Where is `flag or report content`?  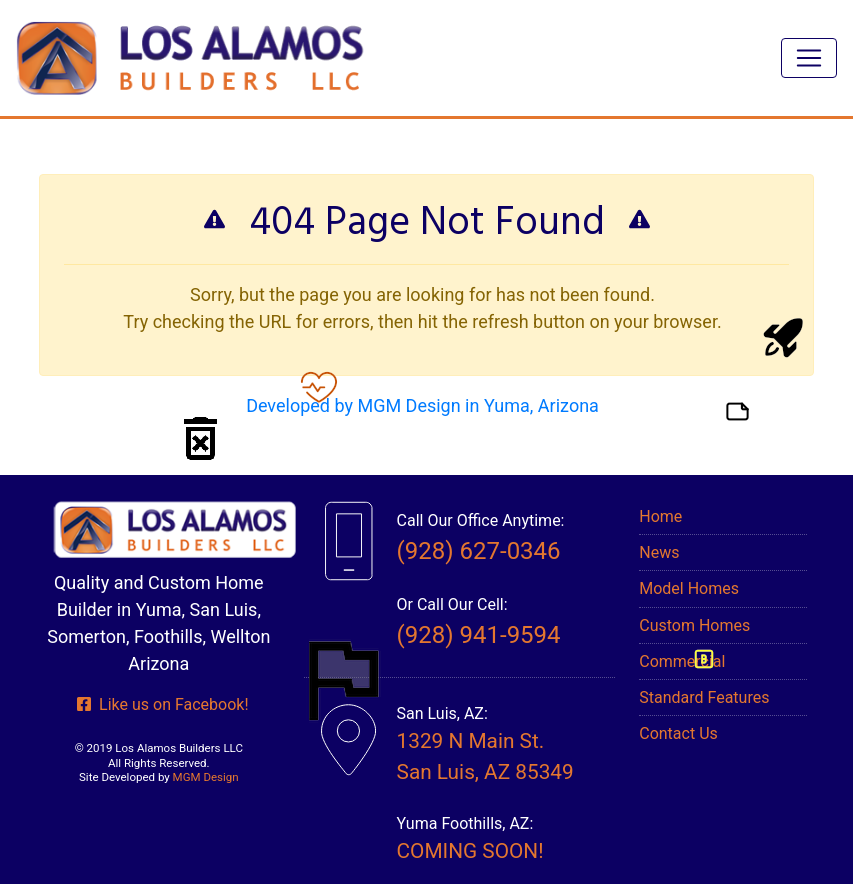
flag or report content is located at coordinates (341, 678).